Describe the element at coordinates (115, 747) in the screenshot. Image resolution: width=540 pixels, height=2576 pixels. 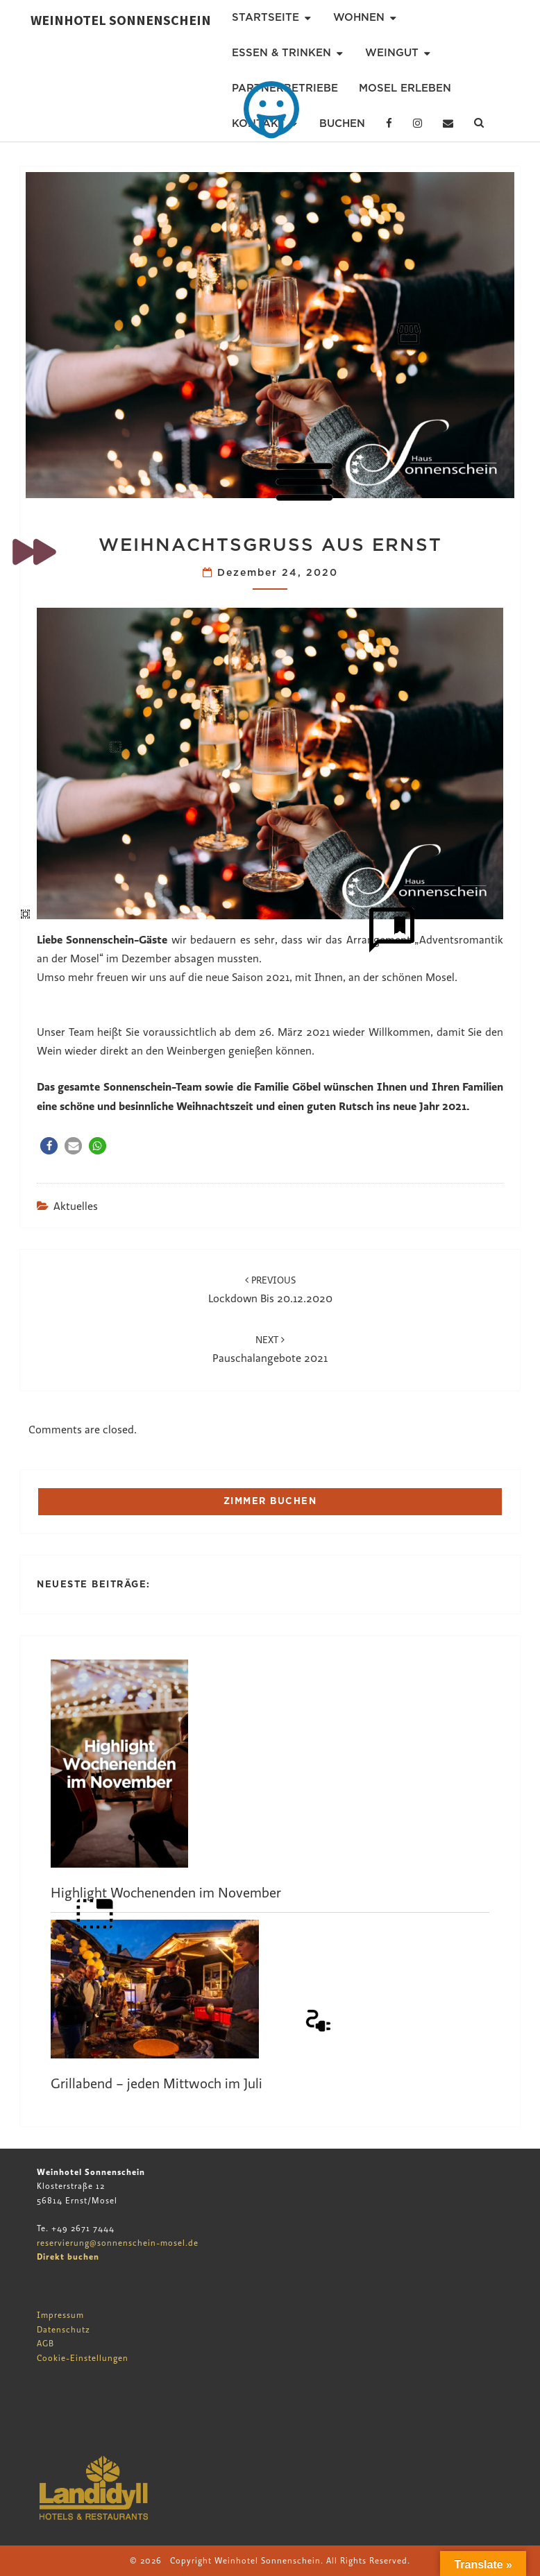
I see `draw a selection area` at that location.